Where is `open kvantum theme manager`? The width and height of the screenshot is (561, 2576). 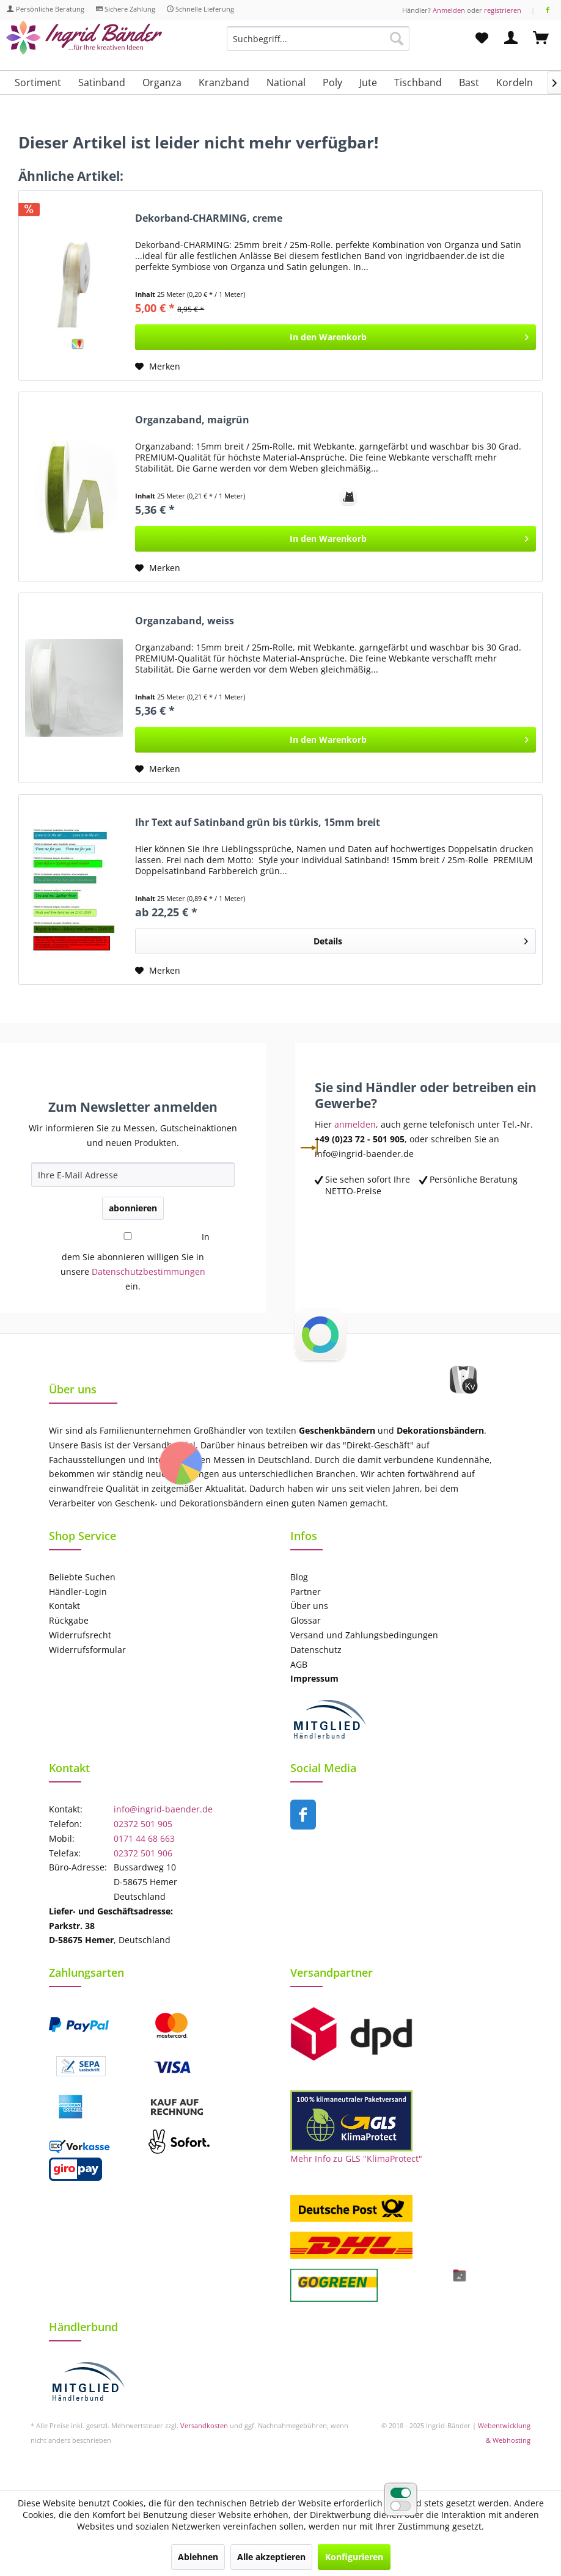 open kvantum theme manager is located at coordinates (463, 1379).